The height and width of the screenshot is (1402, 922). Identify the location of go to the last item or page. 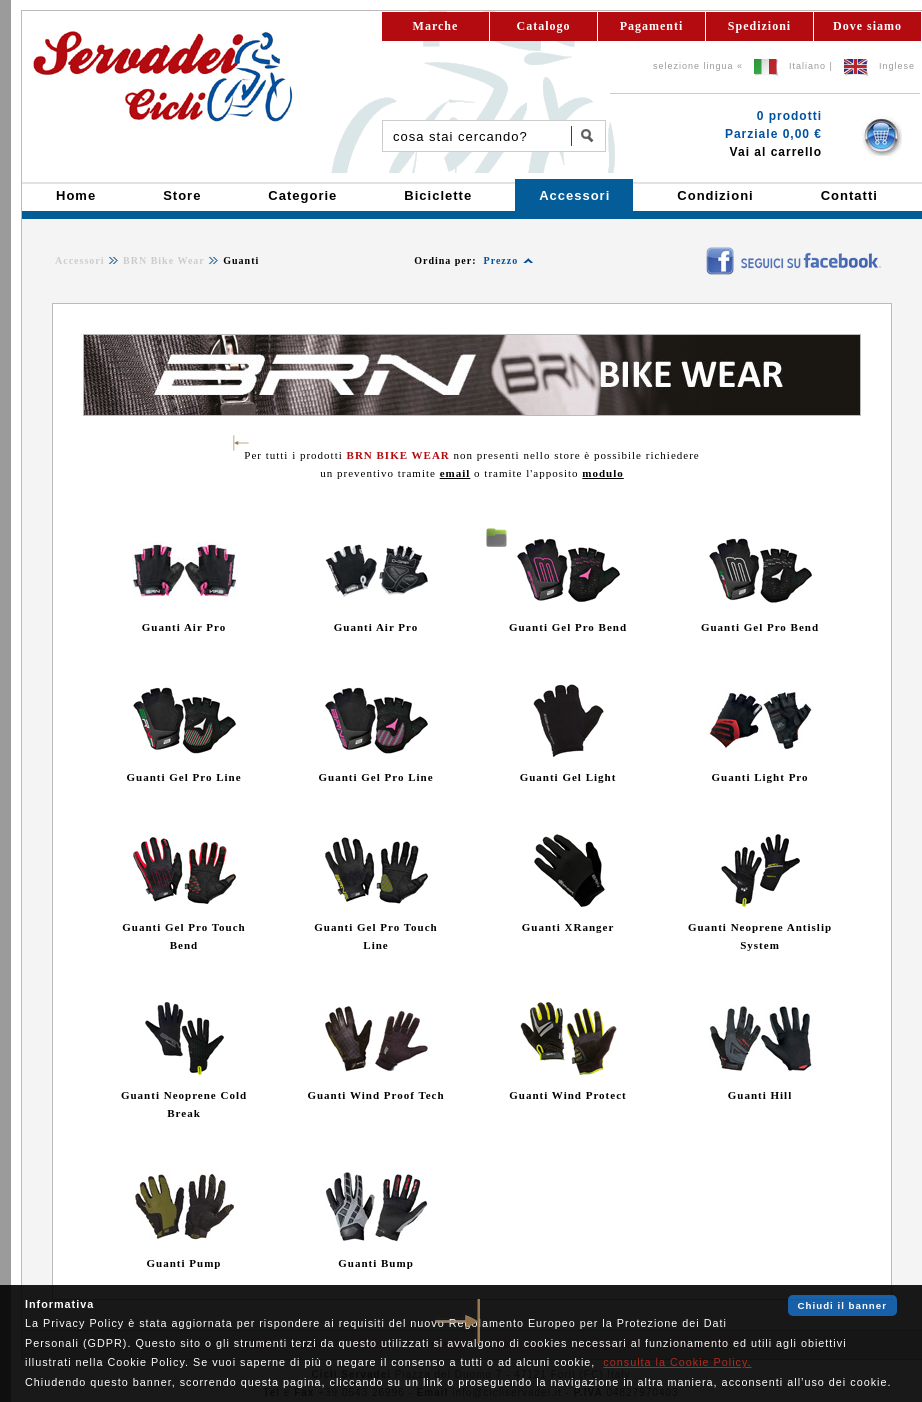
(457, 1321).